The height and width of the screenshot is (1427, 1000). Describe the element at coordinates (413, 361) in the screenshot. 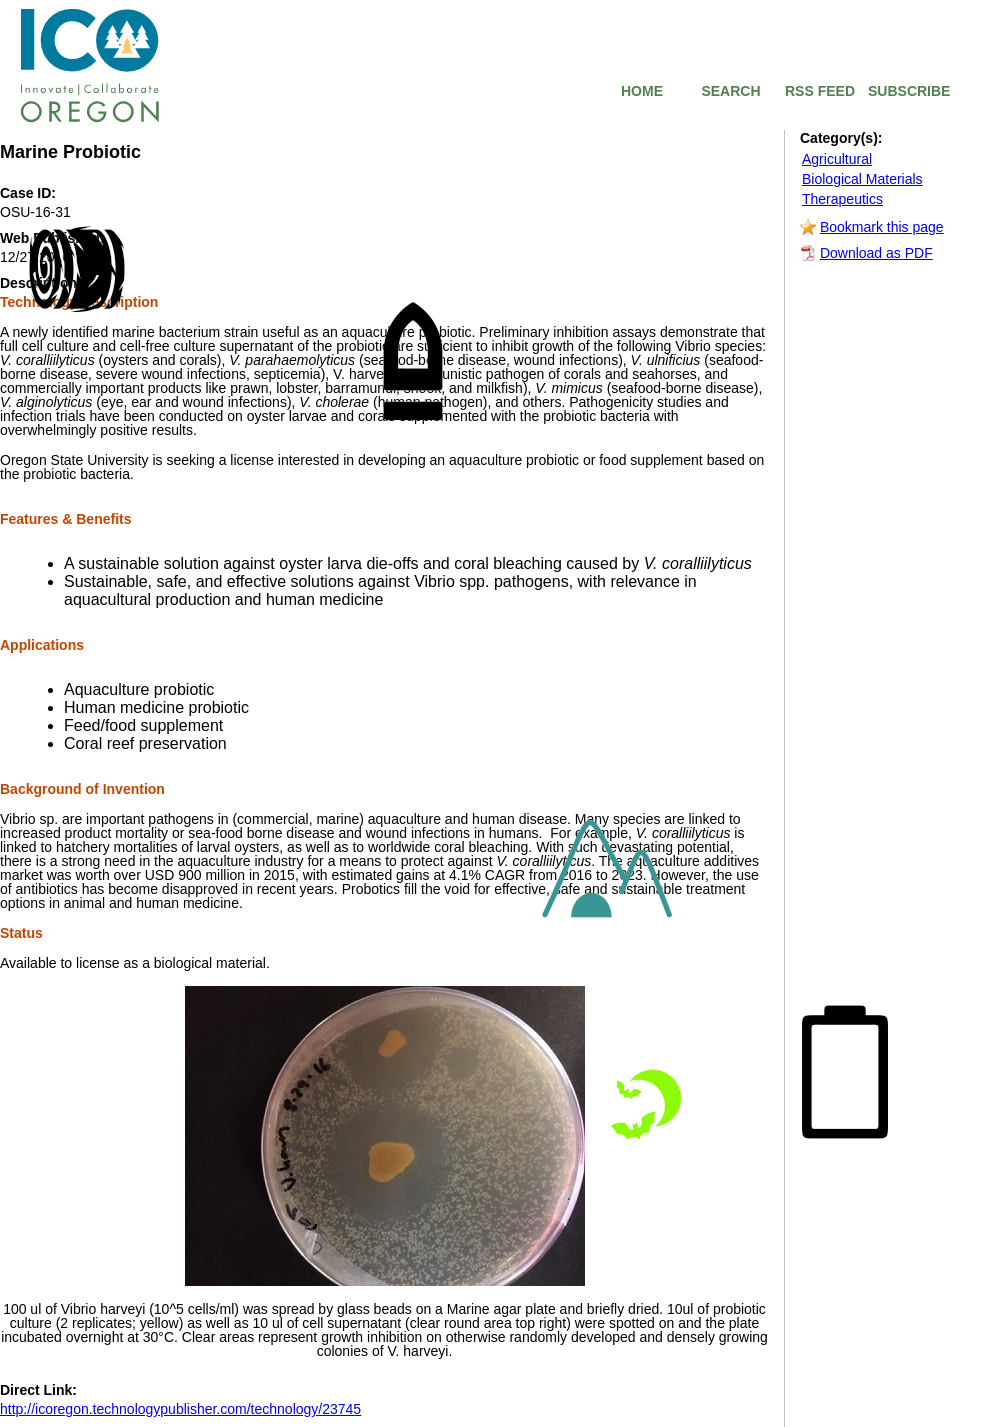

I see `select rifle weapon in game inventory` at that location.